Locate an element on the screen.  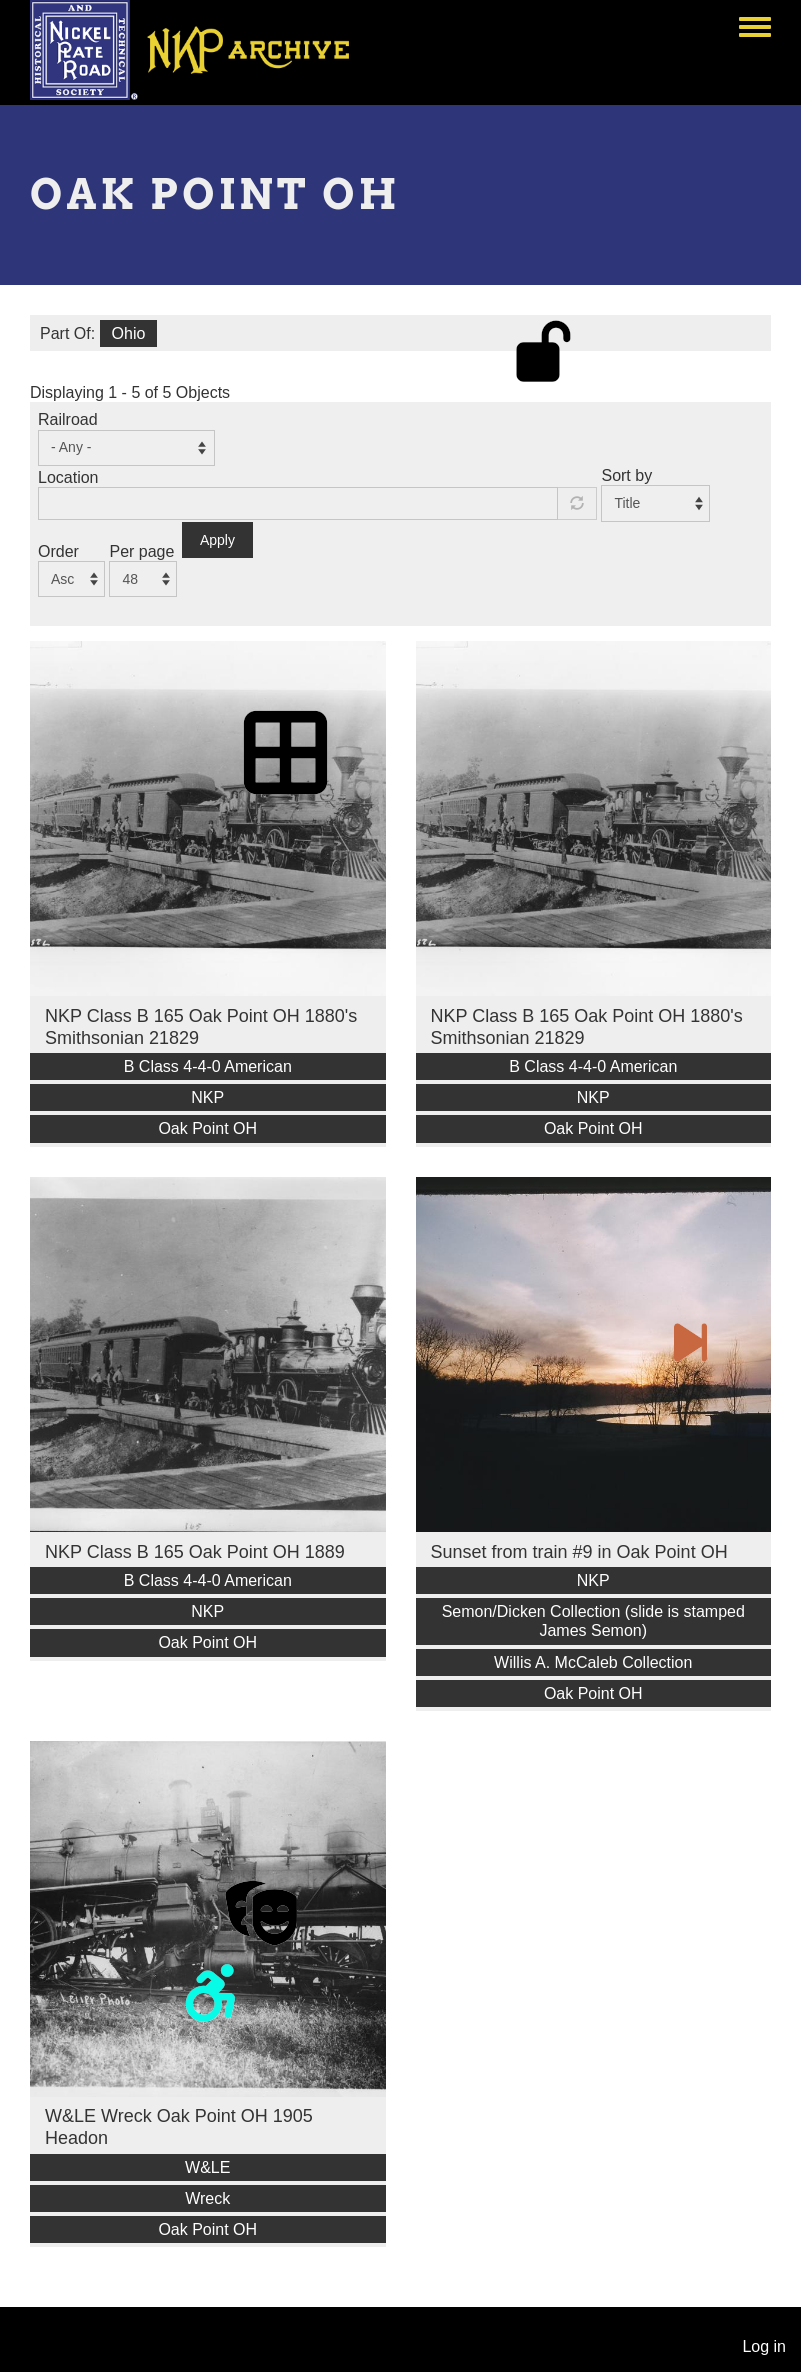
indicates wheelchair accessible route or facility is located at coordinates (211, 1993).